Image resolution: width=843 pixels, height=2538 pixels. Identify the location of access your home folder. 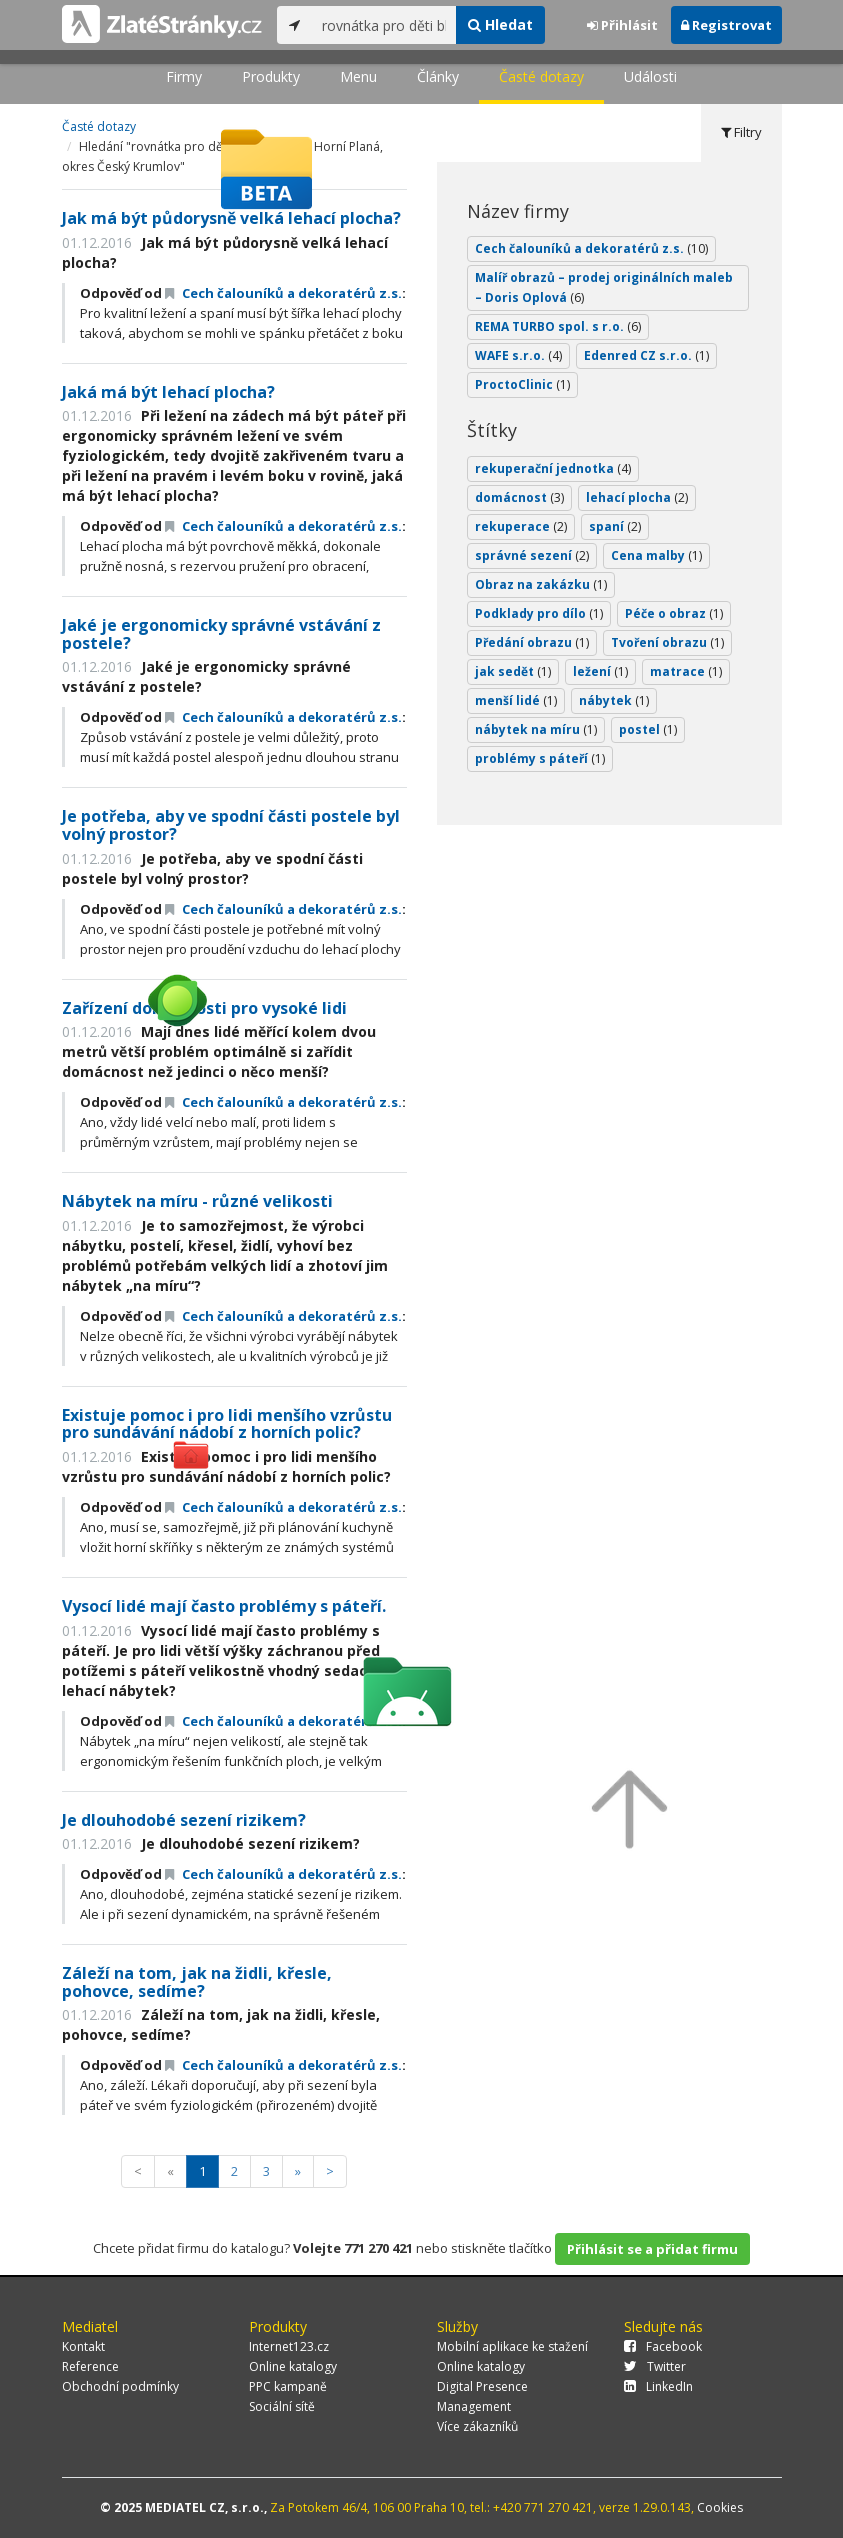
(191, 1455).